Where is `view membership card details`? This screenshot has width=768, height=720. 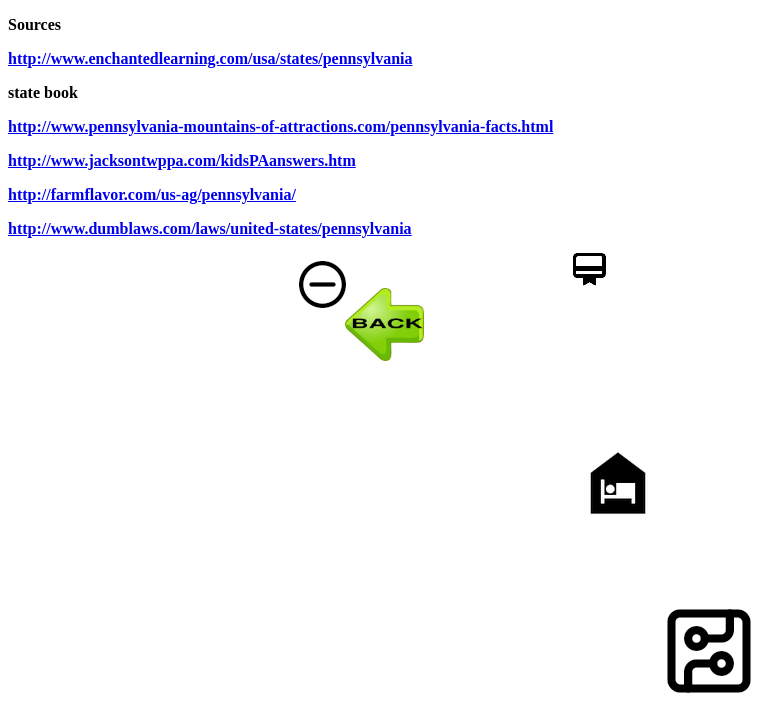 view membership card details is located at coordinates (589, 269).